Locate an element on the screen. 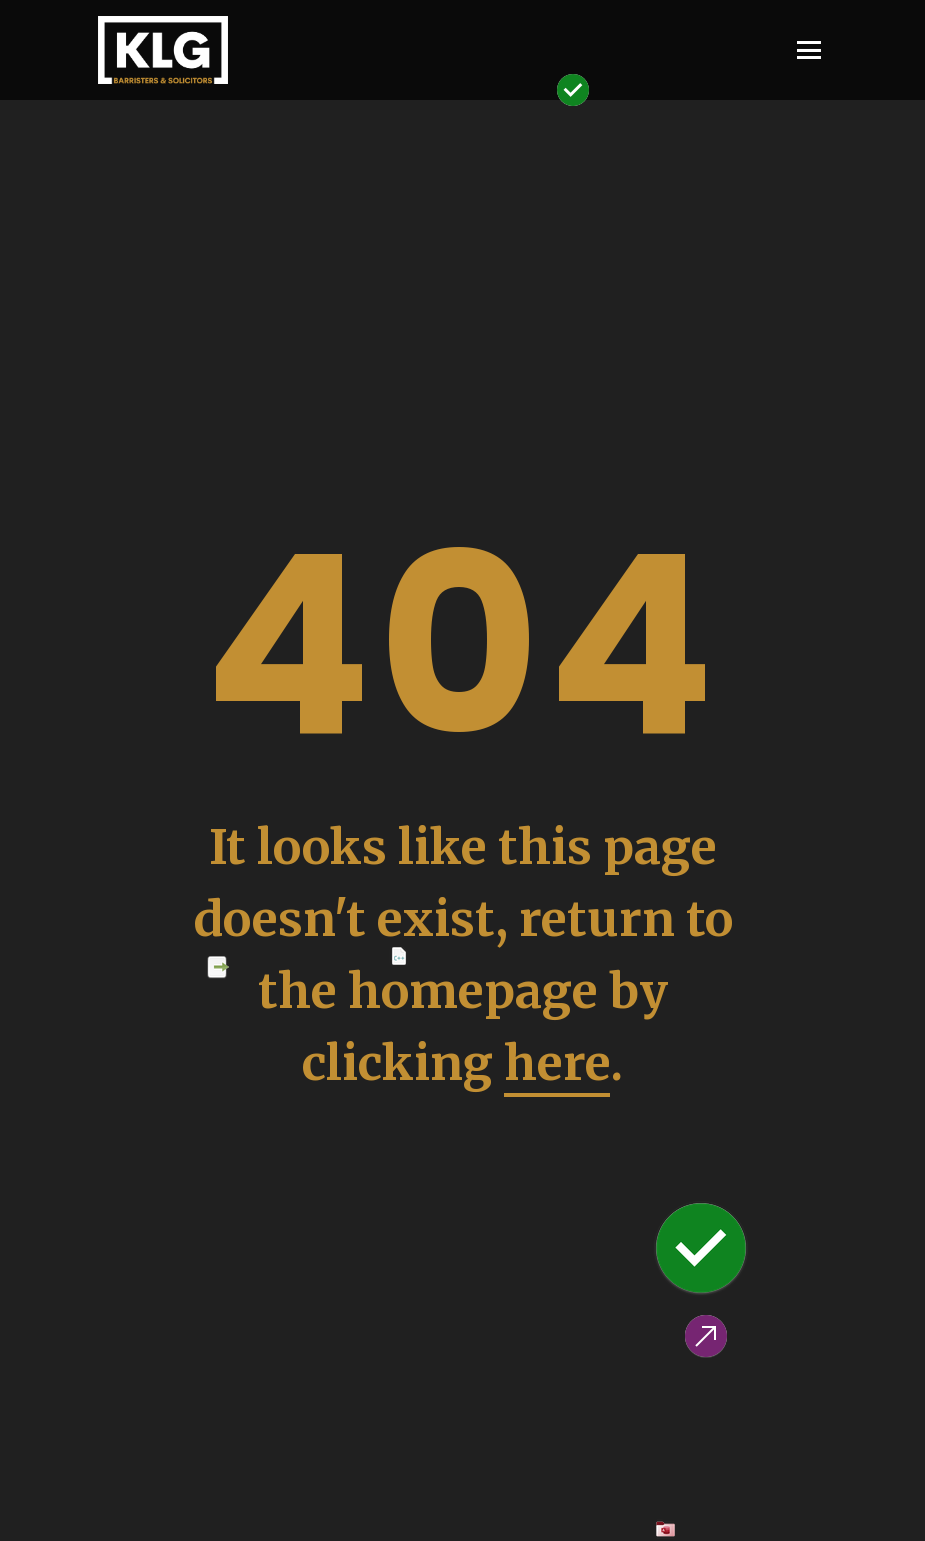  open folder containing Microsoft Access database files is located at coordinates (665, 1529).